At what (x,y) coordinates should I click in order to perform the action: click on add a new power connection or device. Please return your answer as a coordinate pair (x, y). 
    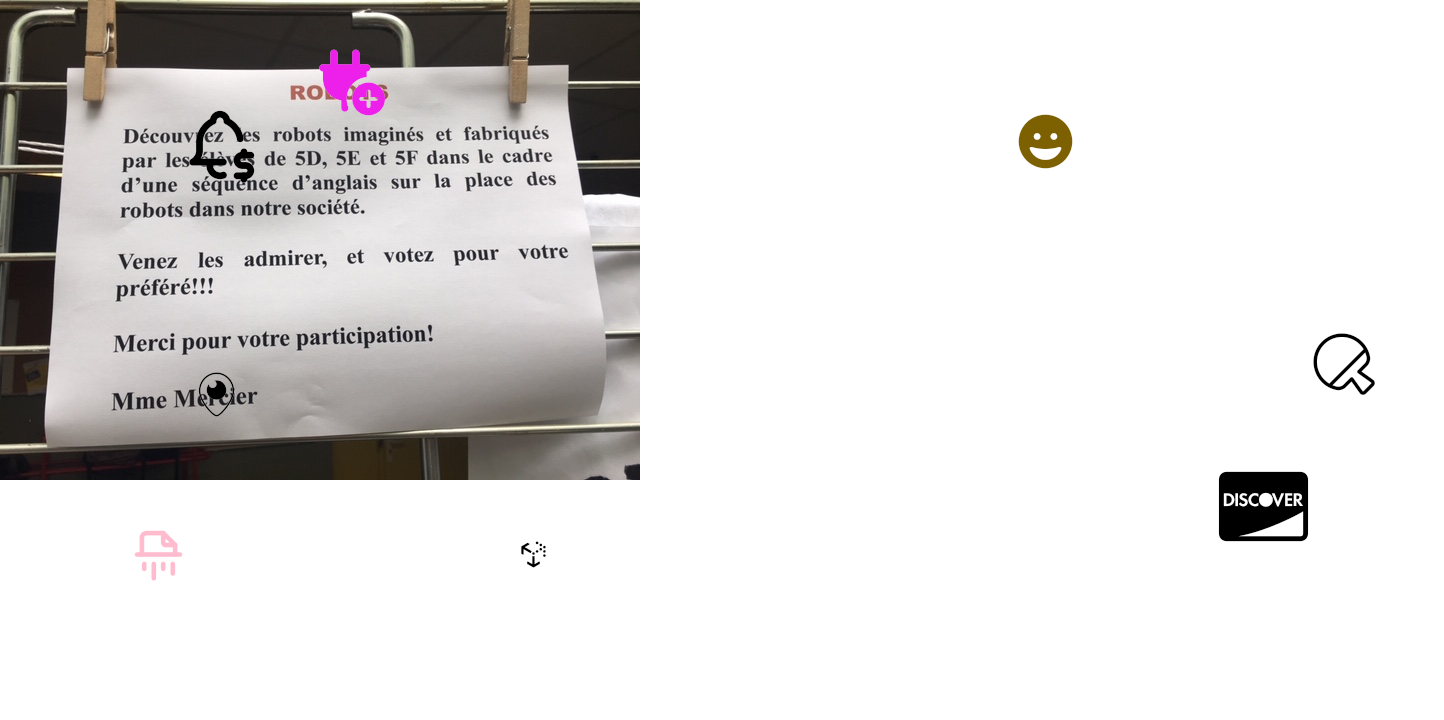
    Looking at the image, I should click on (348, 82).